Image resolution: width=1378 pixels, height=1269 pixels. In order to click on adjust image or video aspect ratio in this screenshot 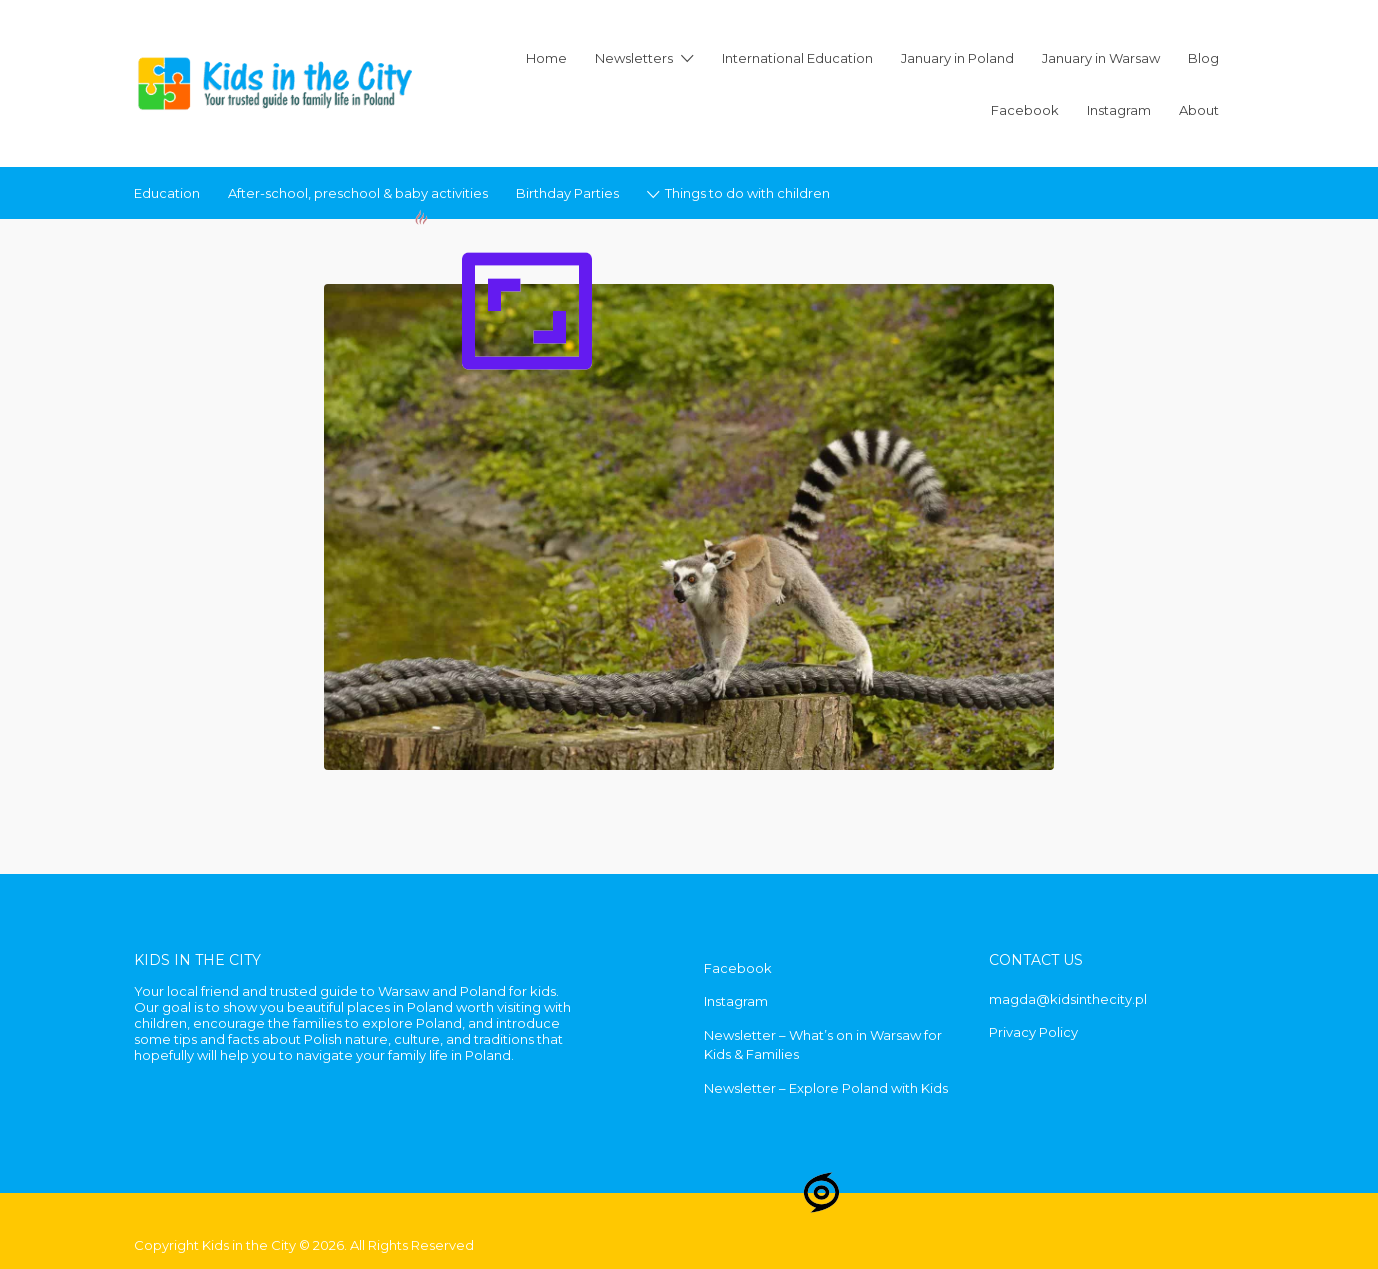, I will do `click(527, 311)`.